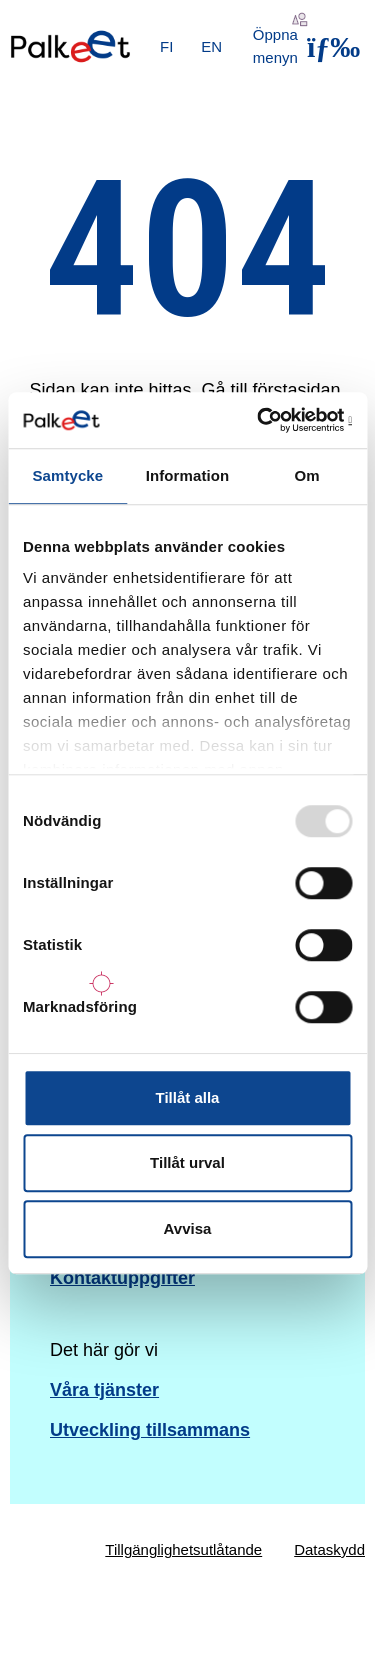  Describe the element at coordinates (101, 983) in the screenshot. I see `access current location` at that location.